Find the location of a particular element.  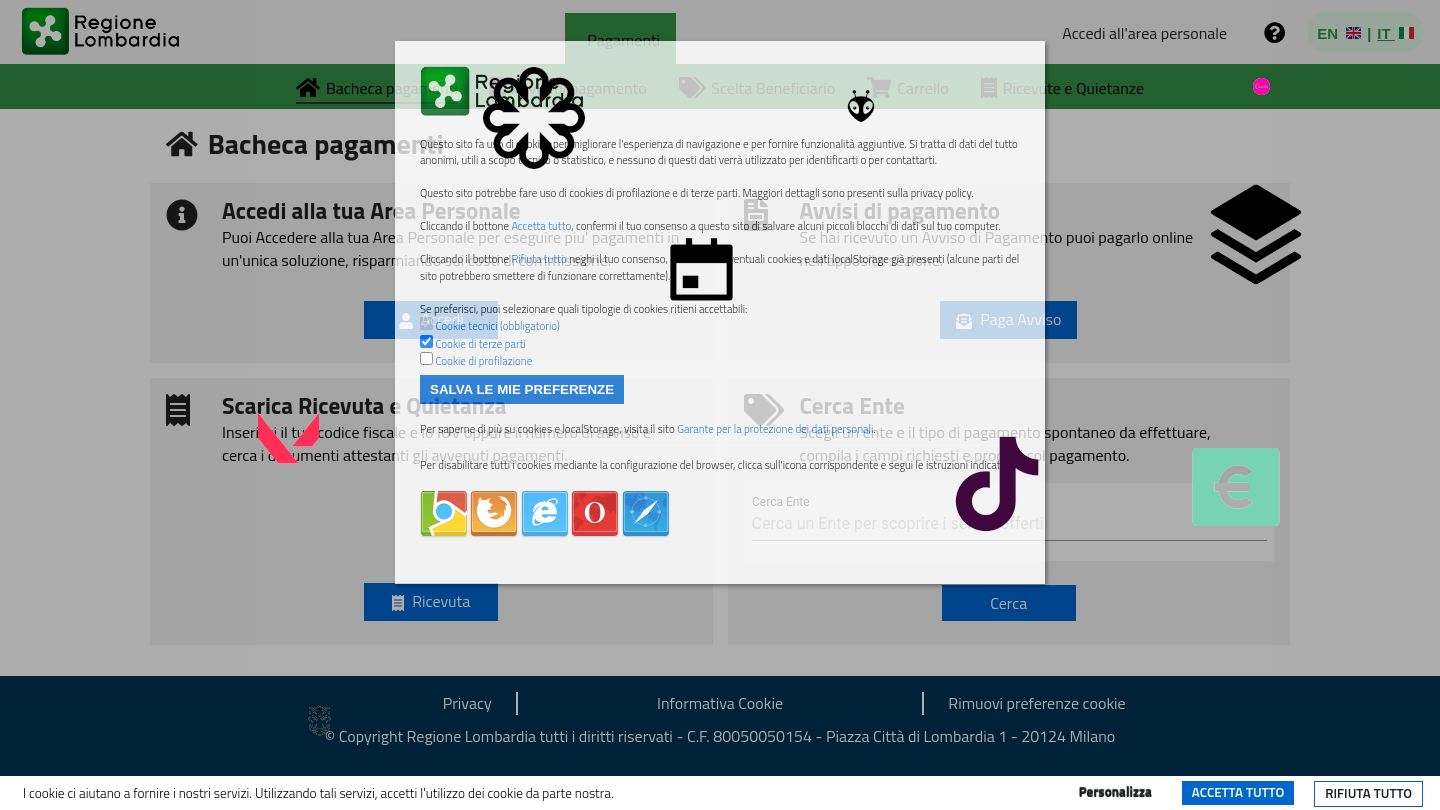

grunt javascript task runner logo is located at coordinates (319, 720).